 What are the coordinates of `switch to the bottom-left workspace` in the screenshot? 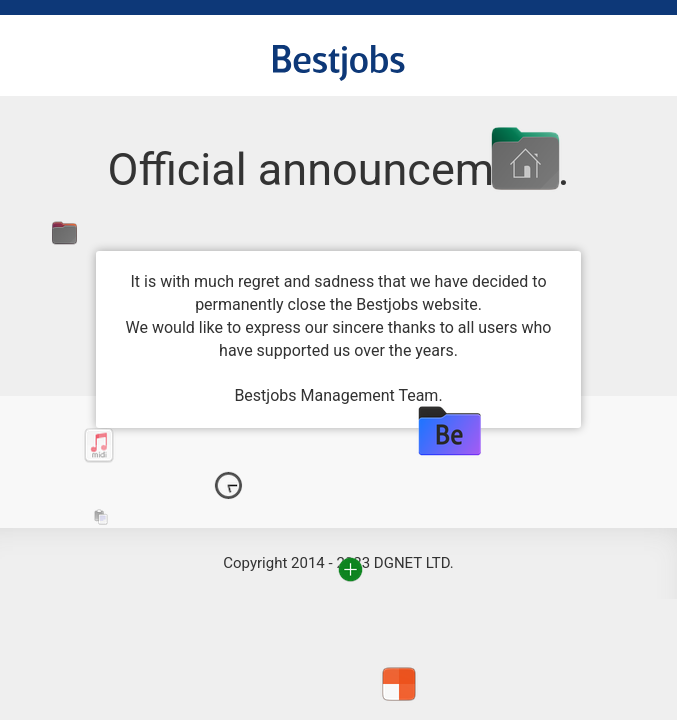 It's located at (399, 684).